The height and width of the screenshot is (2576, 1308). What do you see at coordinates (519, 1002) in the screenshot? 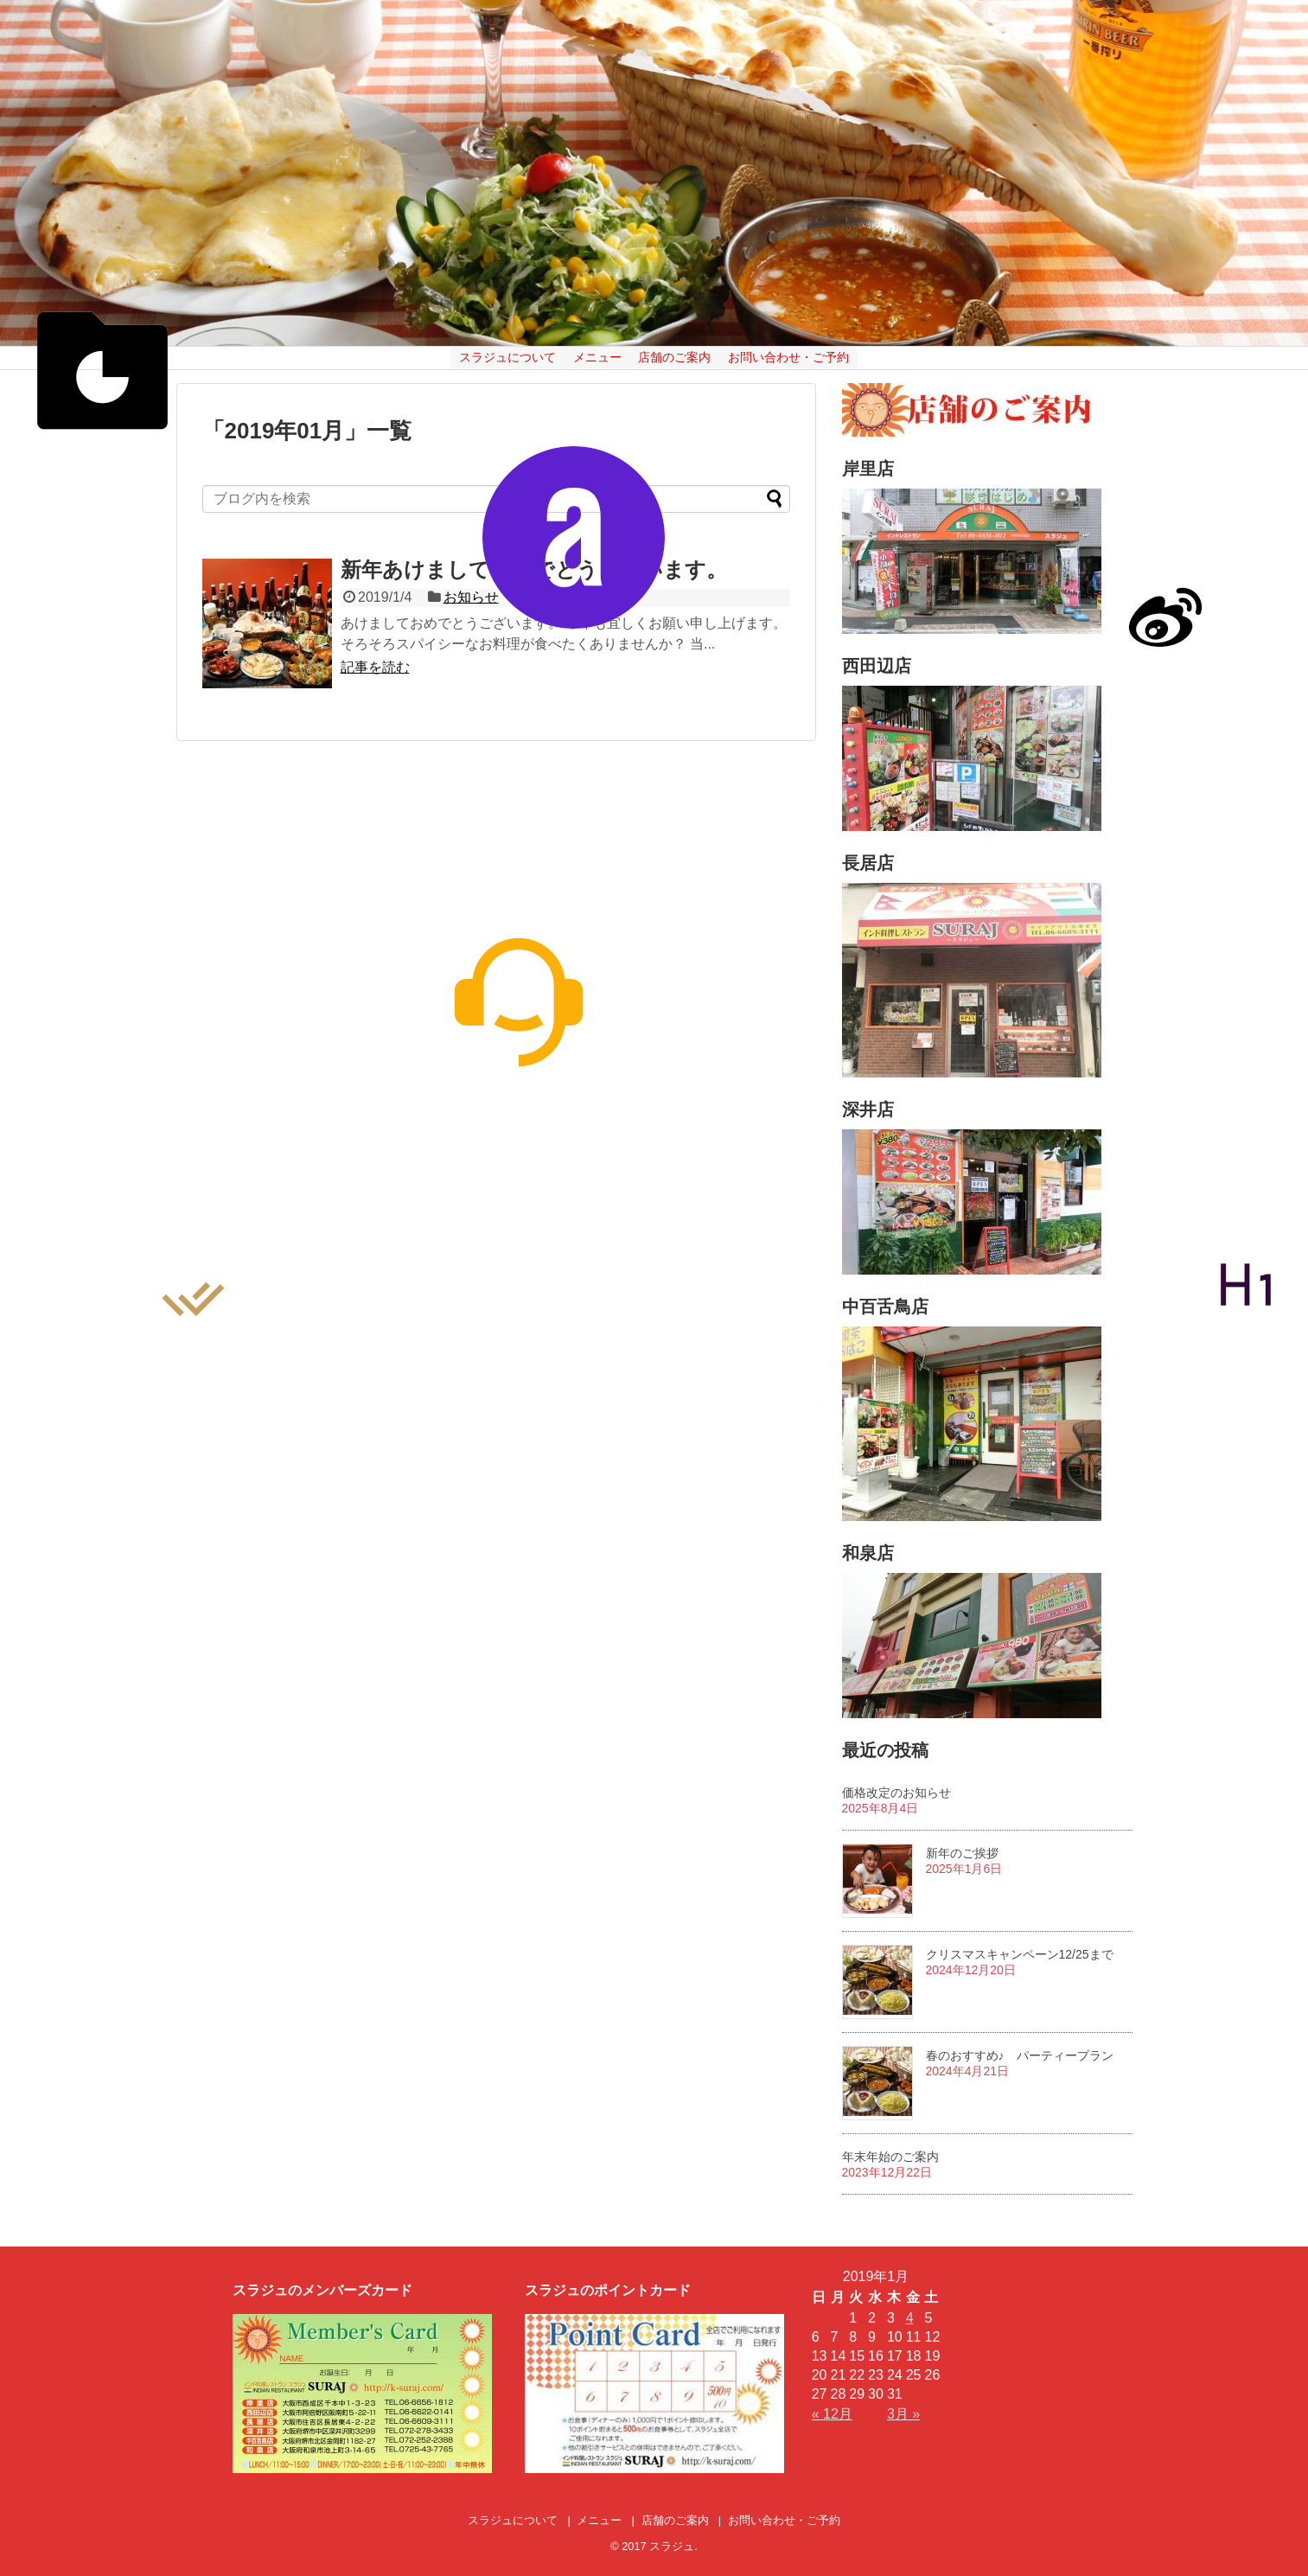
I see `contact customer support` at bounding box center [519, 1002].